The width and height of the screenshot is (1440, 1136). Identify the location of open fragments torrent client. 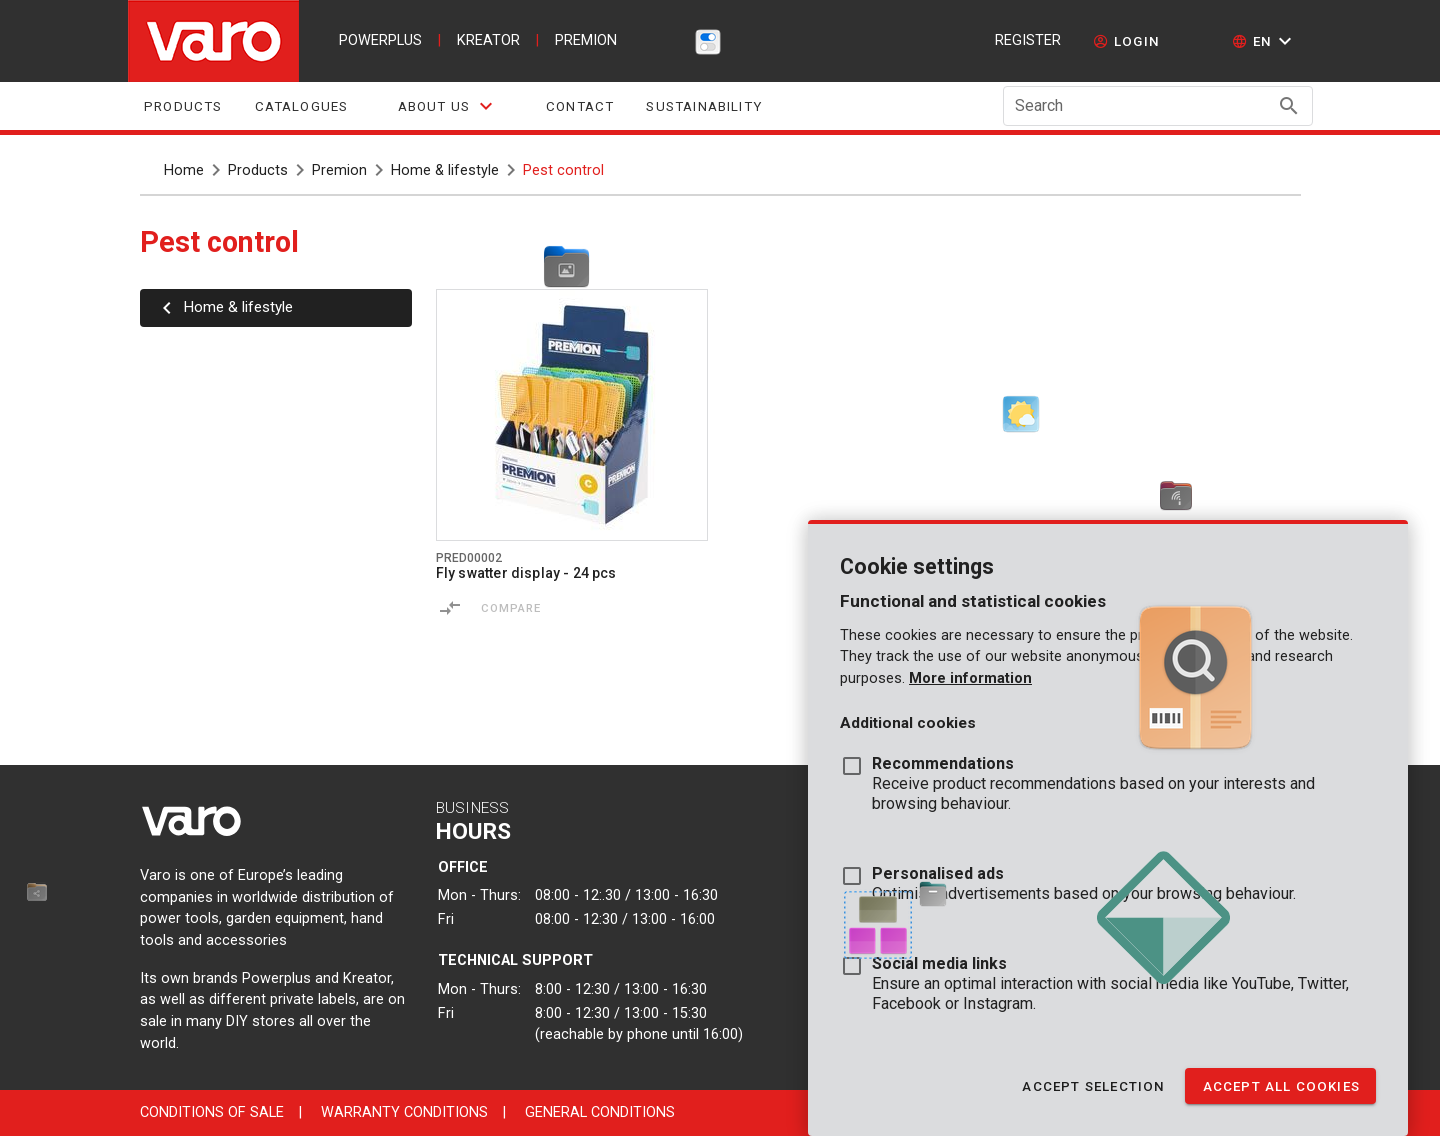
(1163, 917).